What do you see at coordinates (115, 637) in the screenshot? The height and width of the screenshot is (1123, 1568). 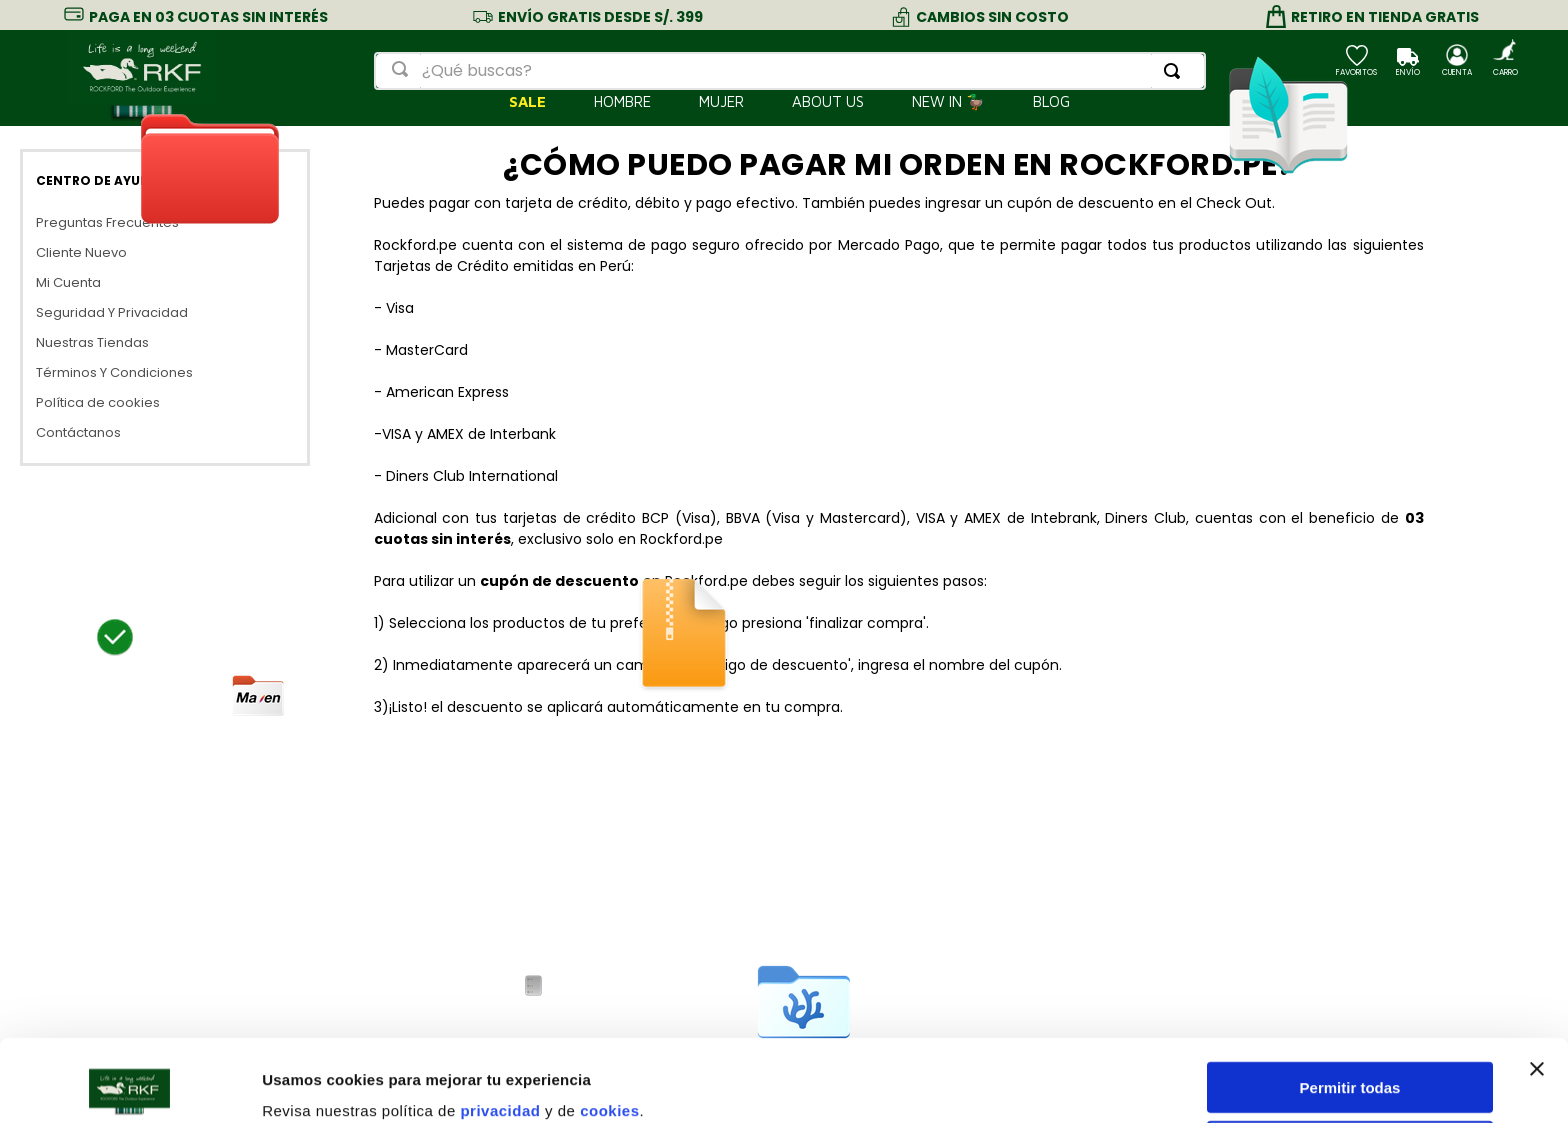 I see `indicates file has been successfully synced` at bounding box center [115, 637].